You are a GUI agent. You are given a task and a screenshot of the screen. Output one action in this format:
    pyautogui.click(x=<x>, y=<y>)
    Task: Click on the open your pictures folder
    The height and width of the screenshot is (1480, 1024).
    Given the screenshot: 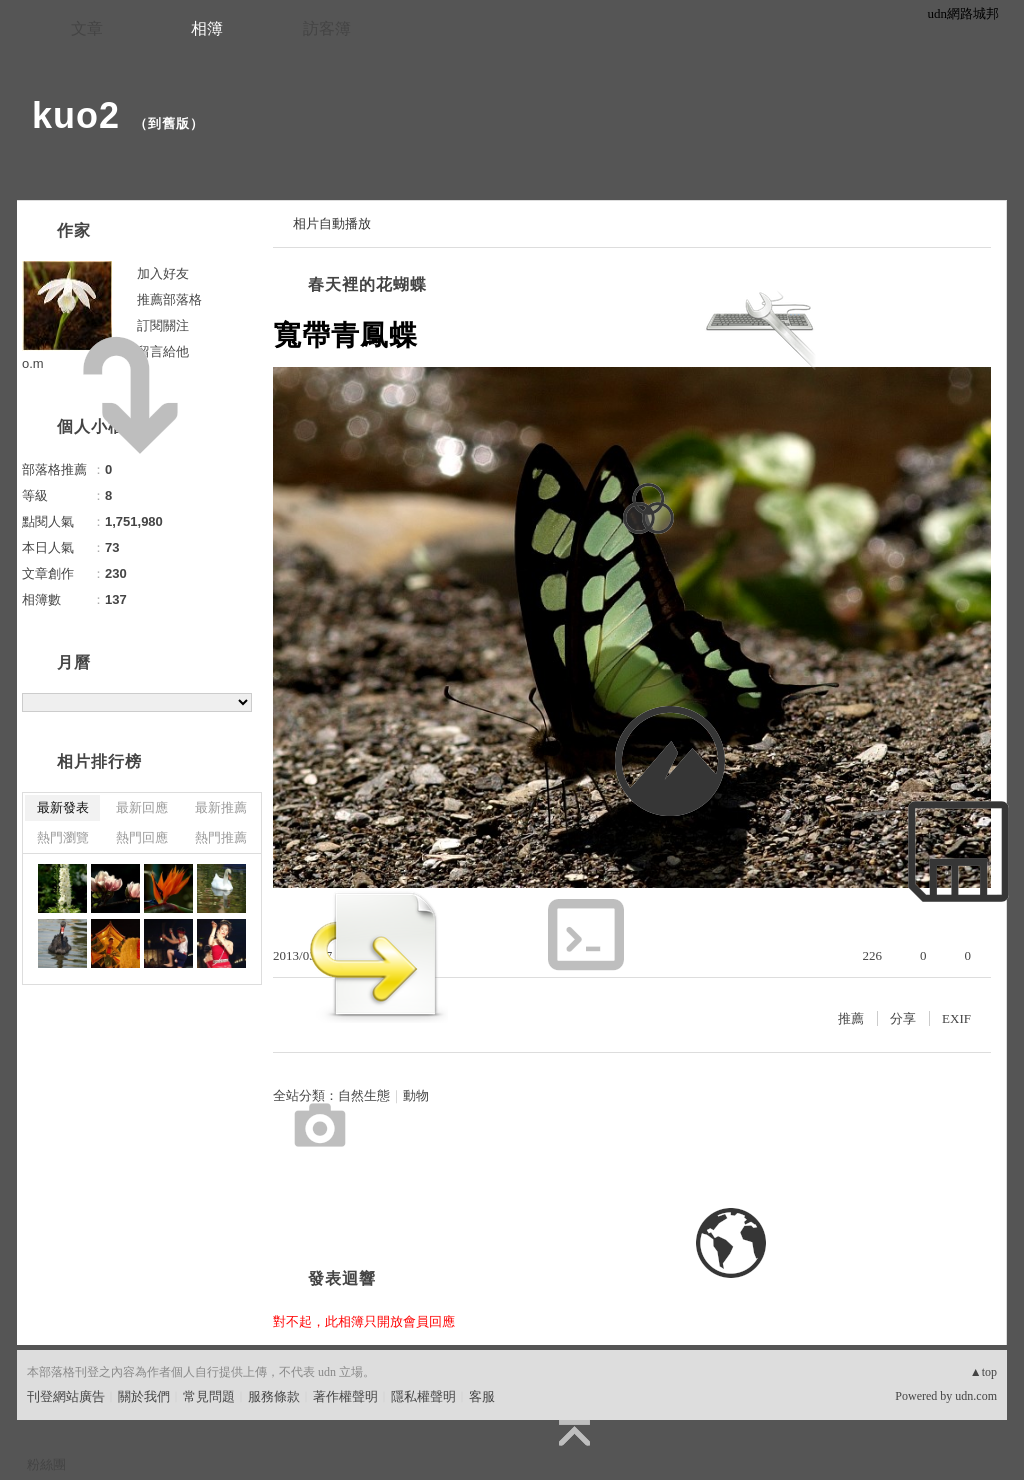 What is the action you would take?
    pyautogui.click(x=320, y=1125)
    